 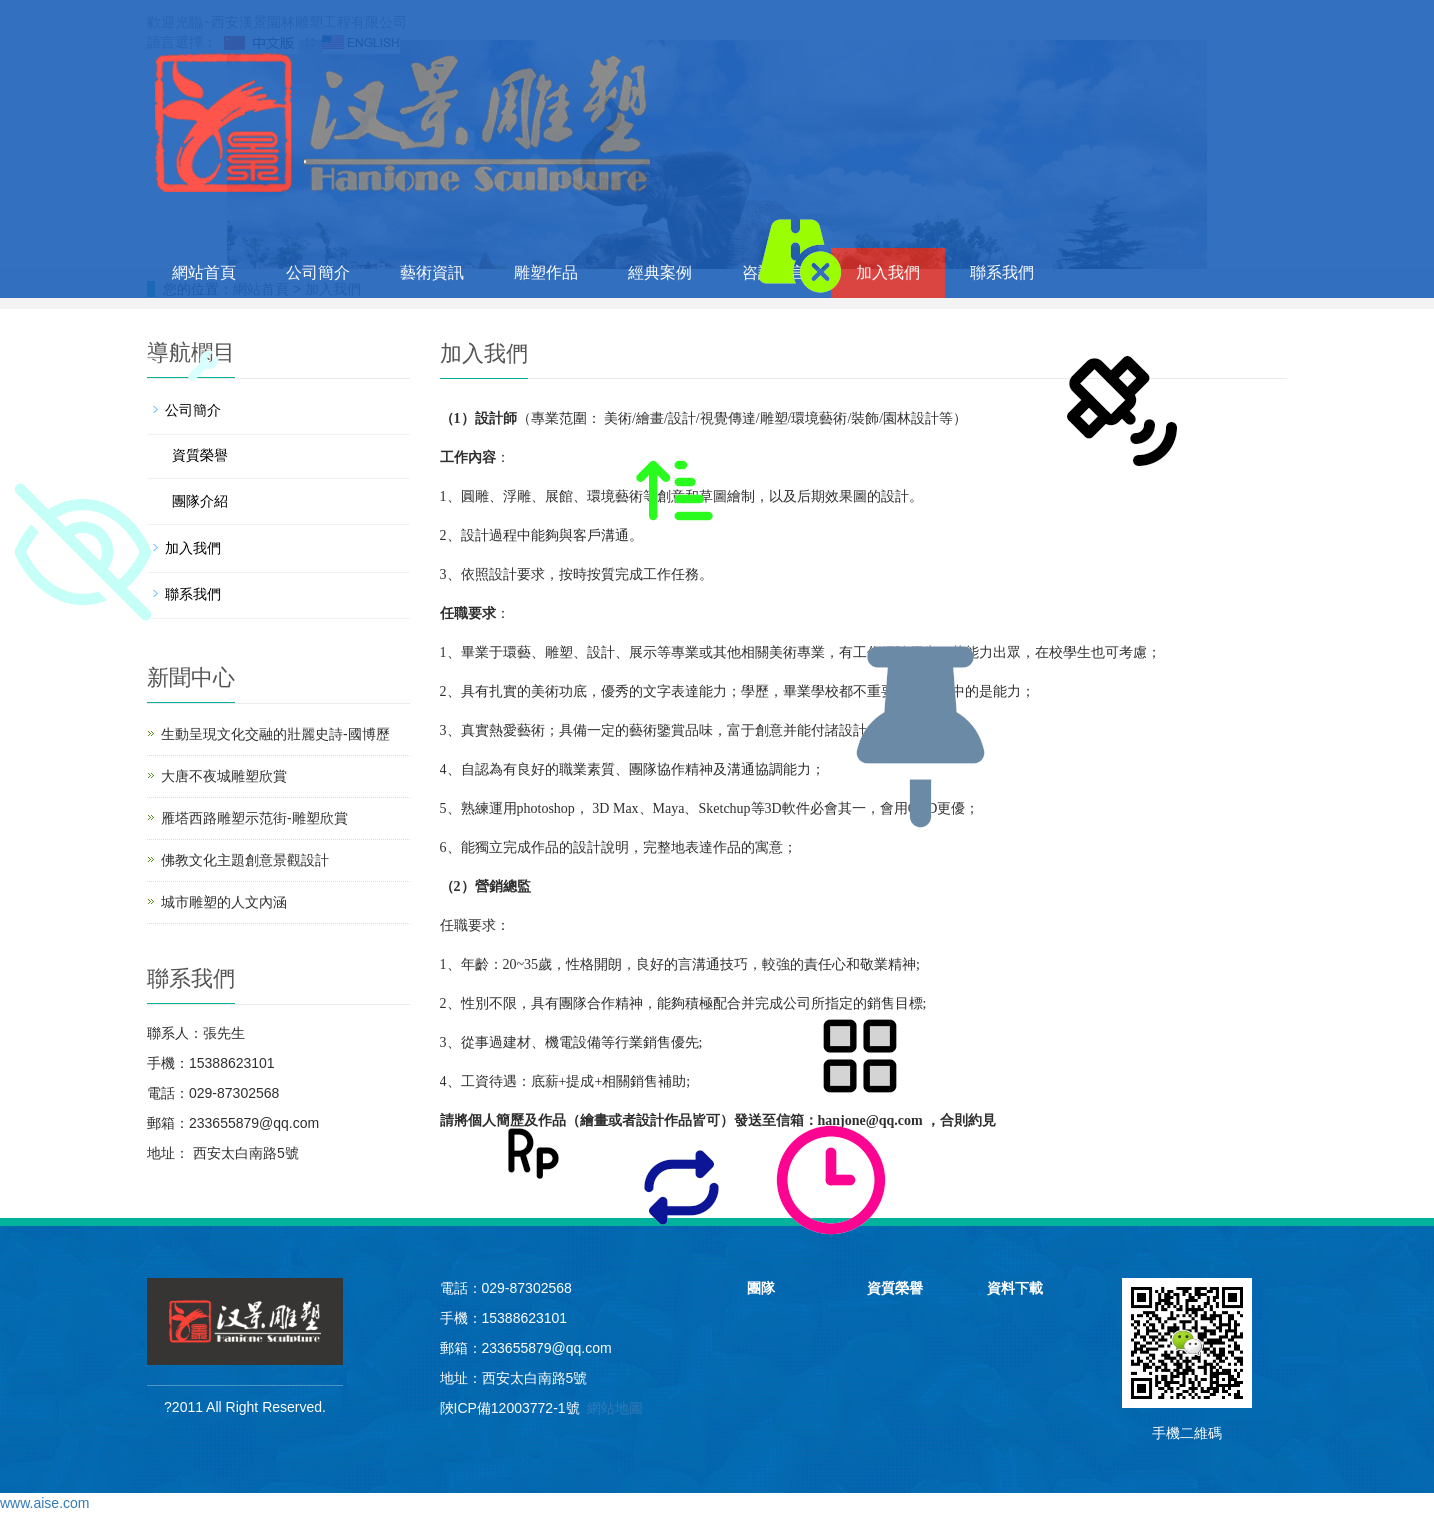 I want to click on access settings or configuration options, so click(x=203, y=365).